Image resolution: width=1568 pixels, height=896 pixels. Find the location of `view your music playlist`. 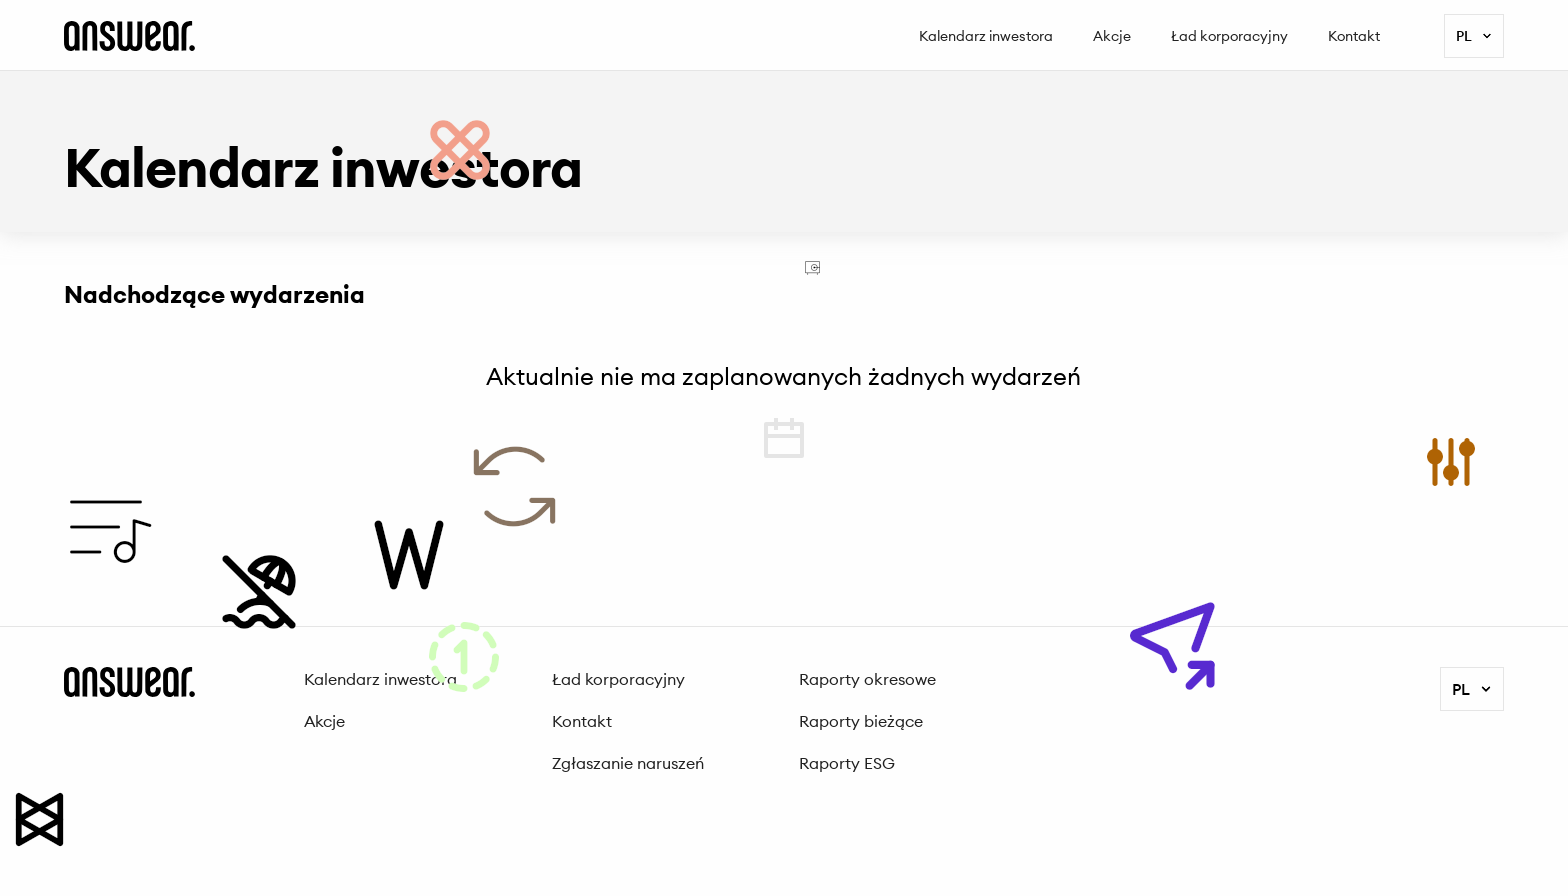

view your music playlist is located at coordinates (106, 527).